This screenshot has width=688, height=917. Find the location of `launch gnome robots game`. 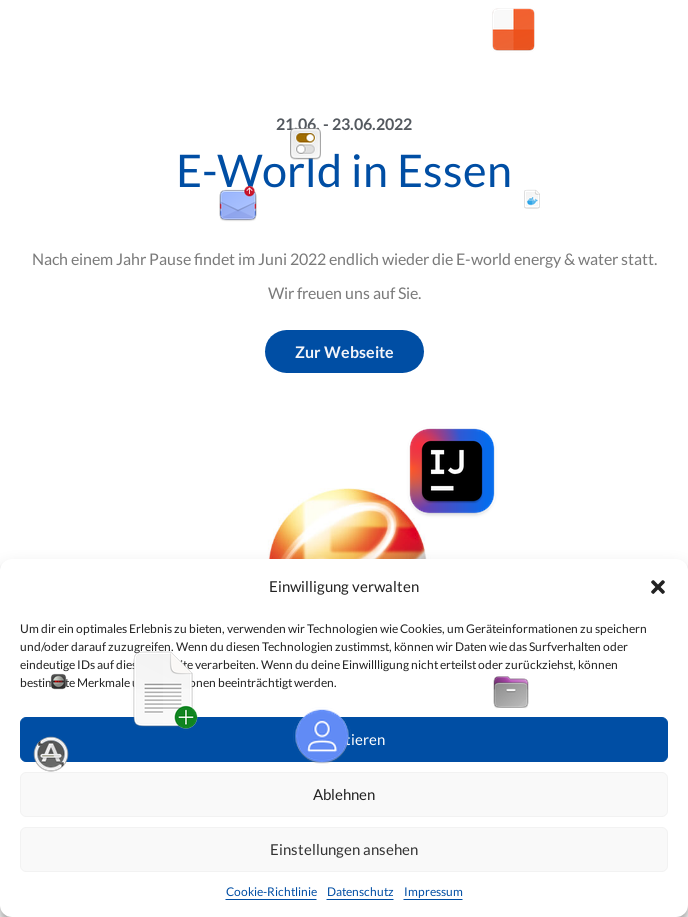

launch gnome robots game is located at coordinates (58, 681).